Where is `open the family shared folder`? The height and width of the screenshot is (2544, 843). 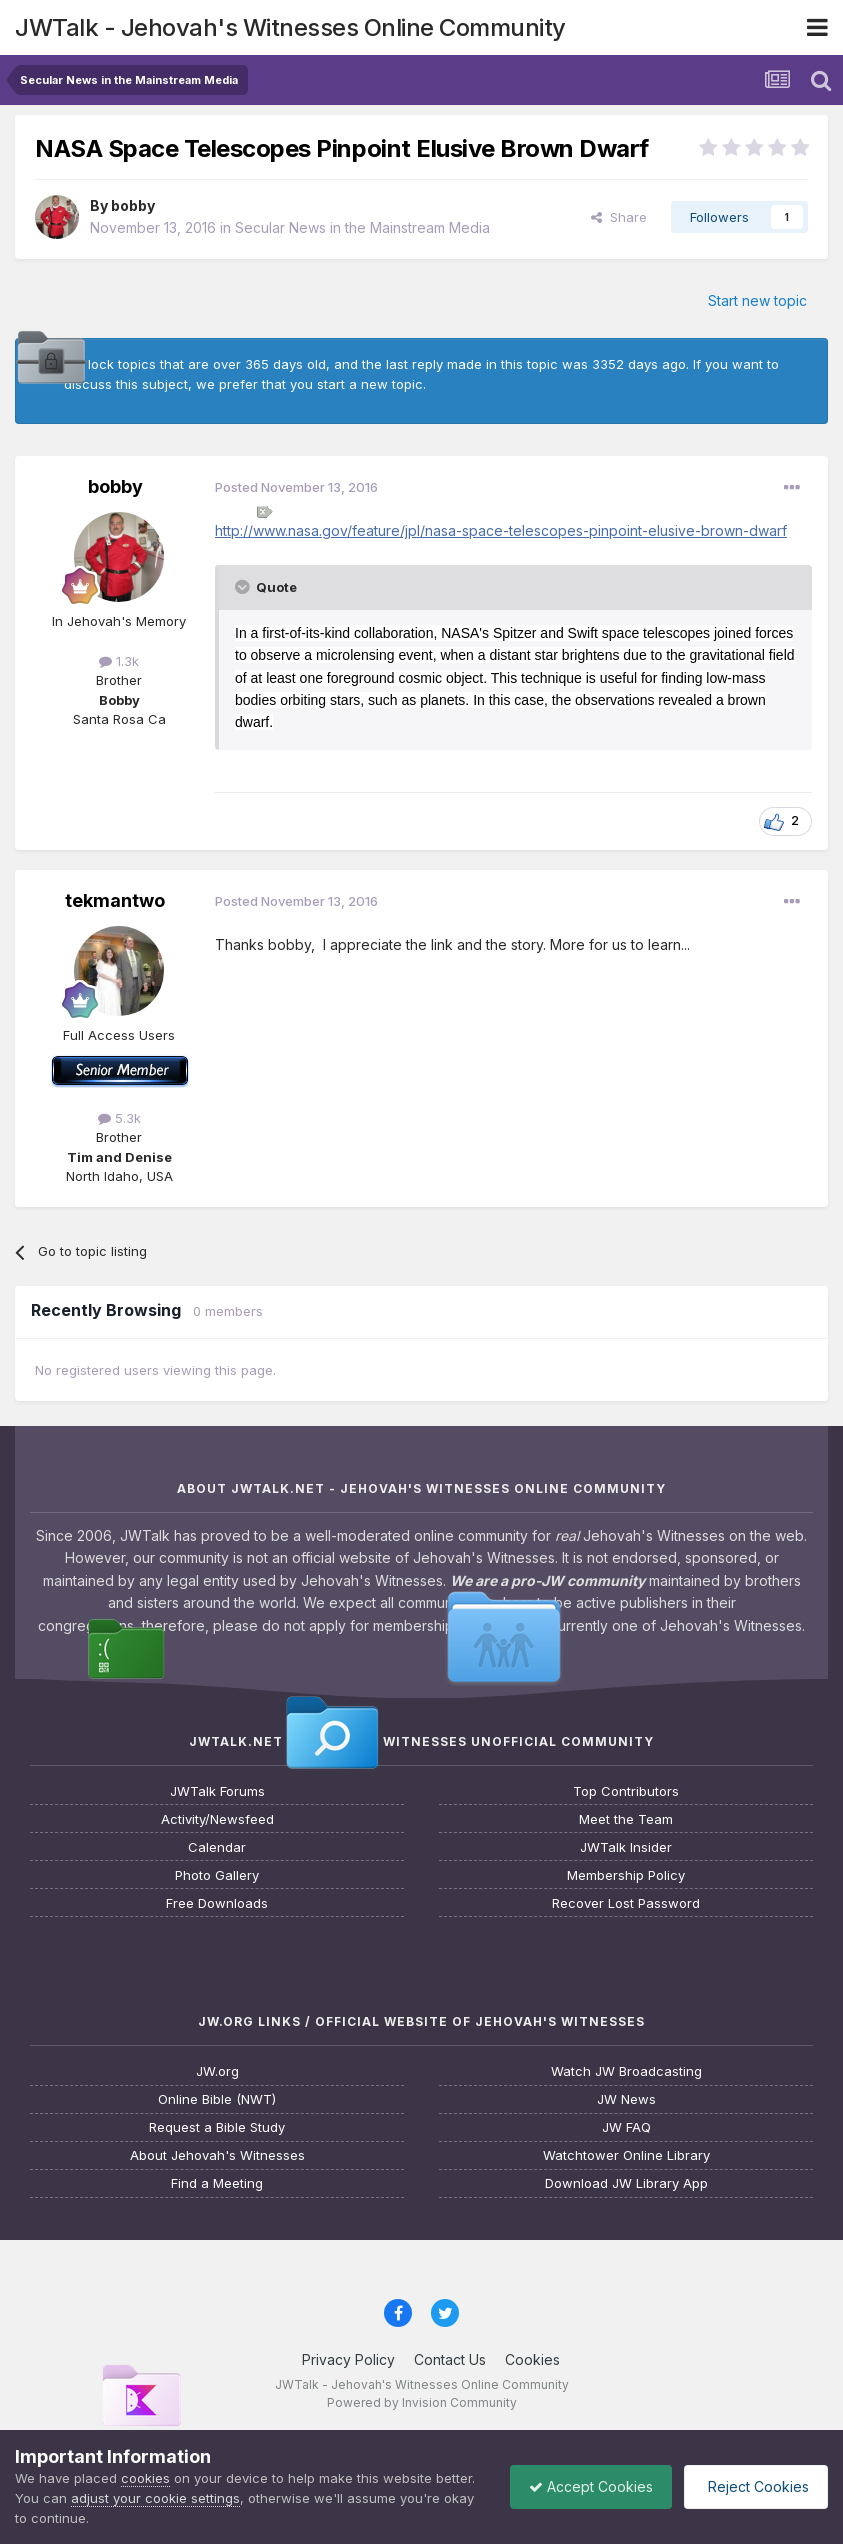 open the family shared folder is located at coordinates (504, 1637).